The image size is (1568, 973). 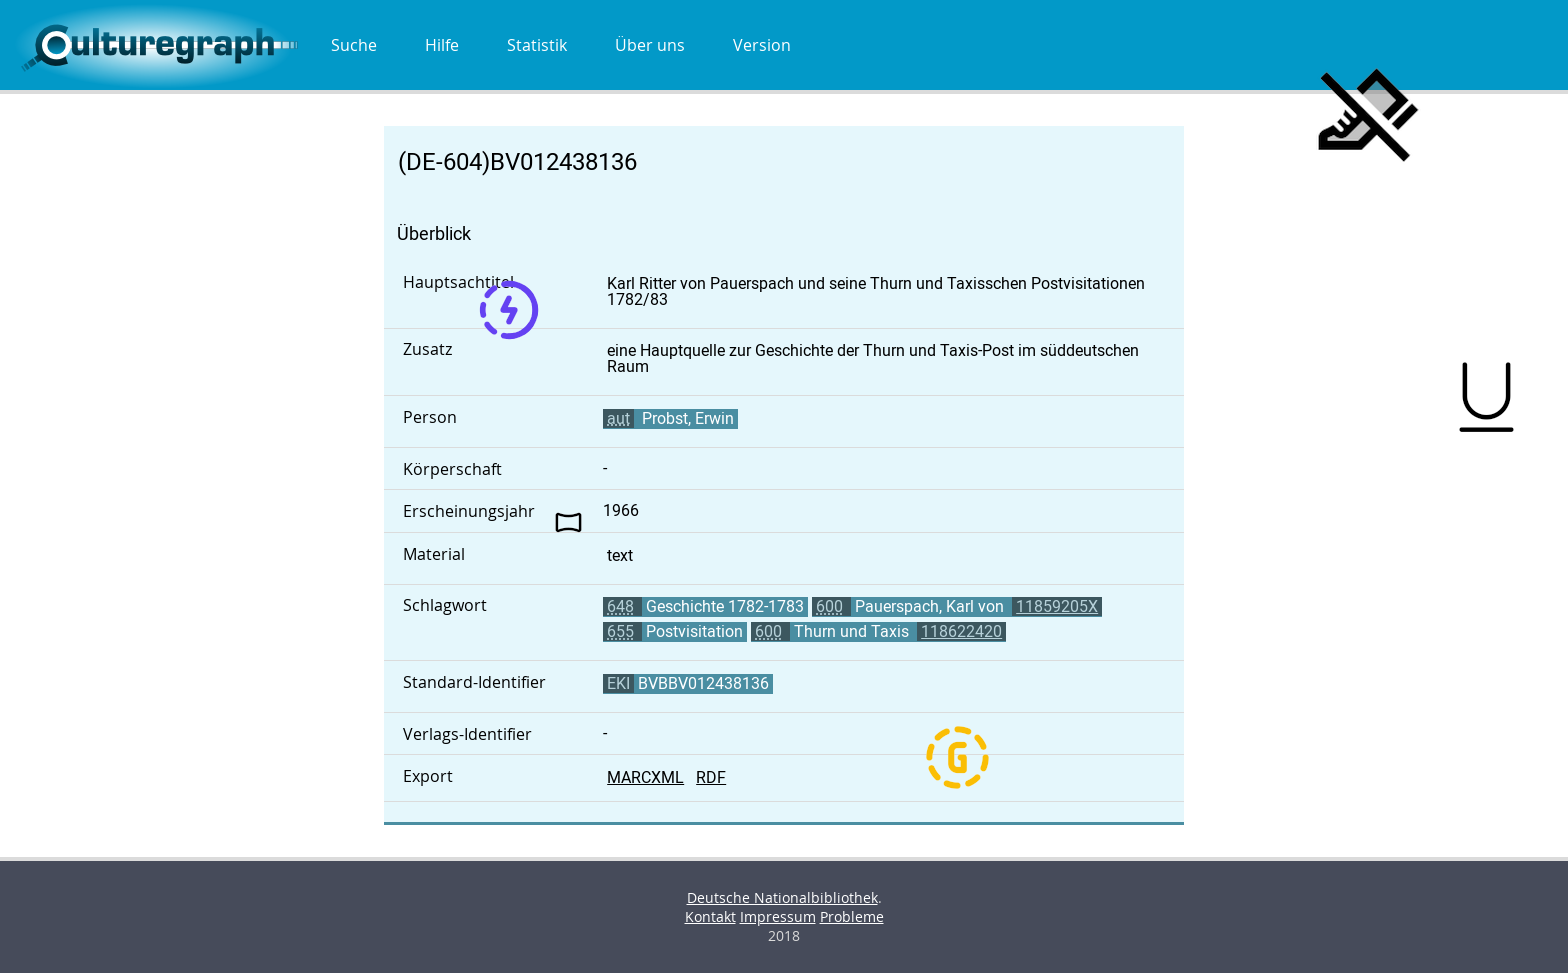 I want to click on switch to panorama photo mode, so click(x=568, y=522).